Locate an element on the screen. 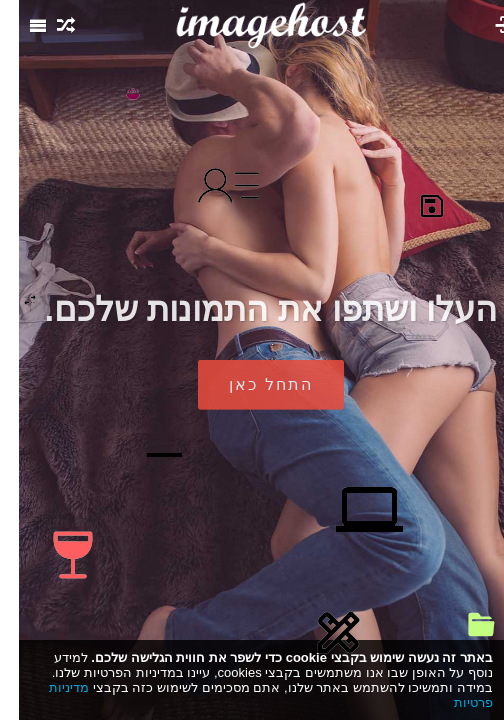  view multiple stops on a route is located at coordinates (30, 300).